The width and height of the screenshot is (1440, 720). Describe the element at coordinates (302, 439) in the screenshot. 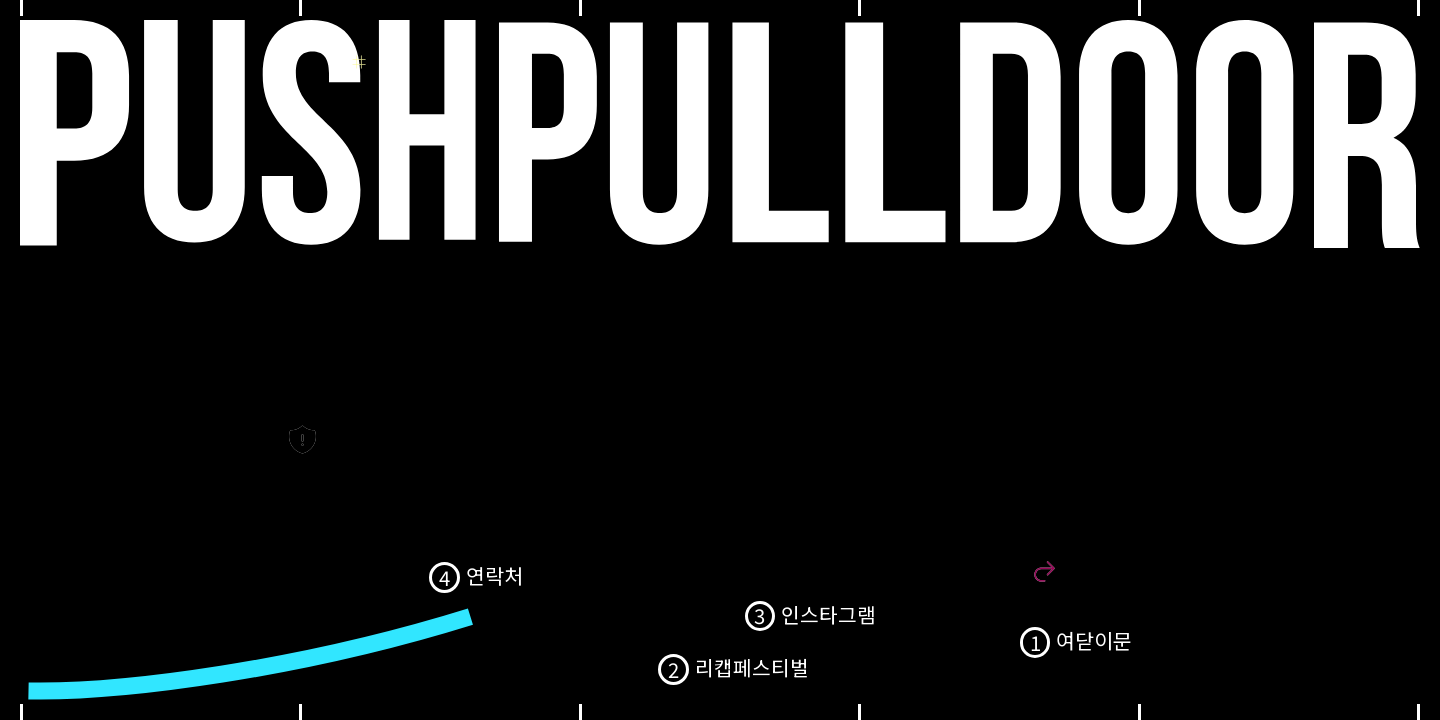

I see `security warning or alert detected` at that location.